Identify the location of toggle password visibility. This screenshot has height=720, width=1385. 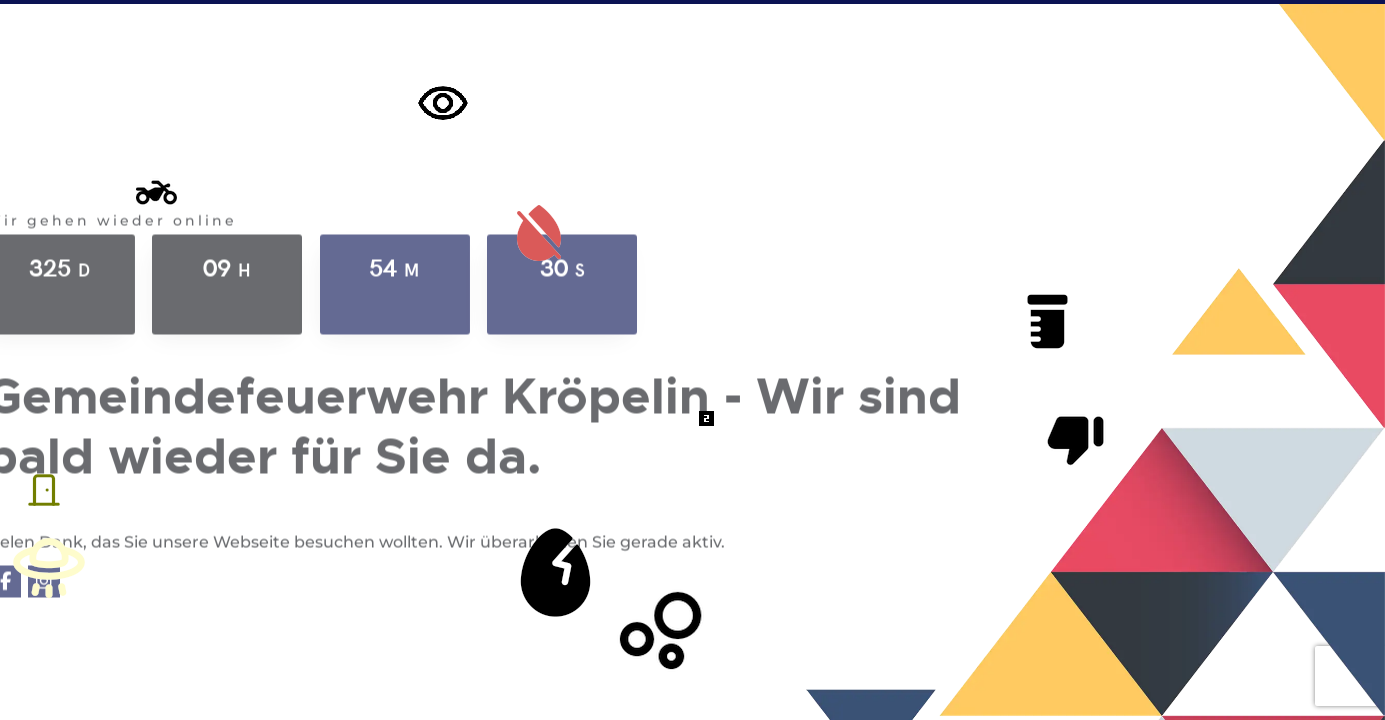
(443, 103).